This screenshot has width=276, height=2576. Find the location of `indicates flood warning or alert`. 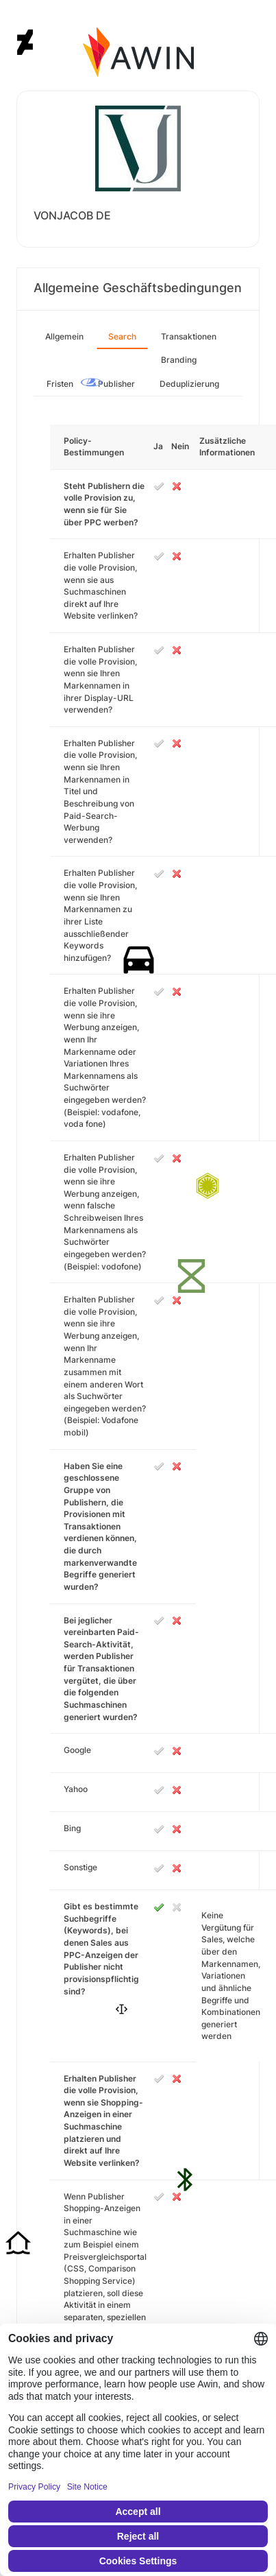

indicates flood warning or alert is located at coordinates (18, 2243).